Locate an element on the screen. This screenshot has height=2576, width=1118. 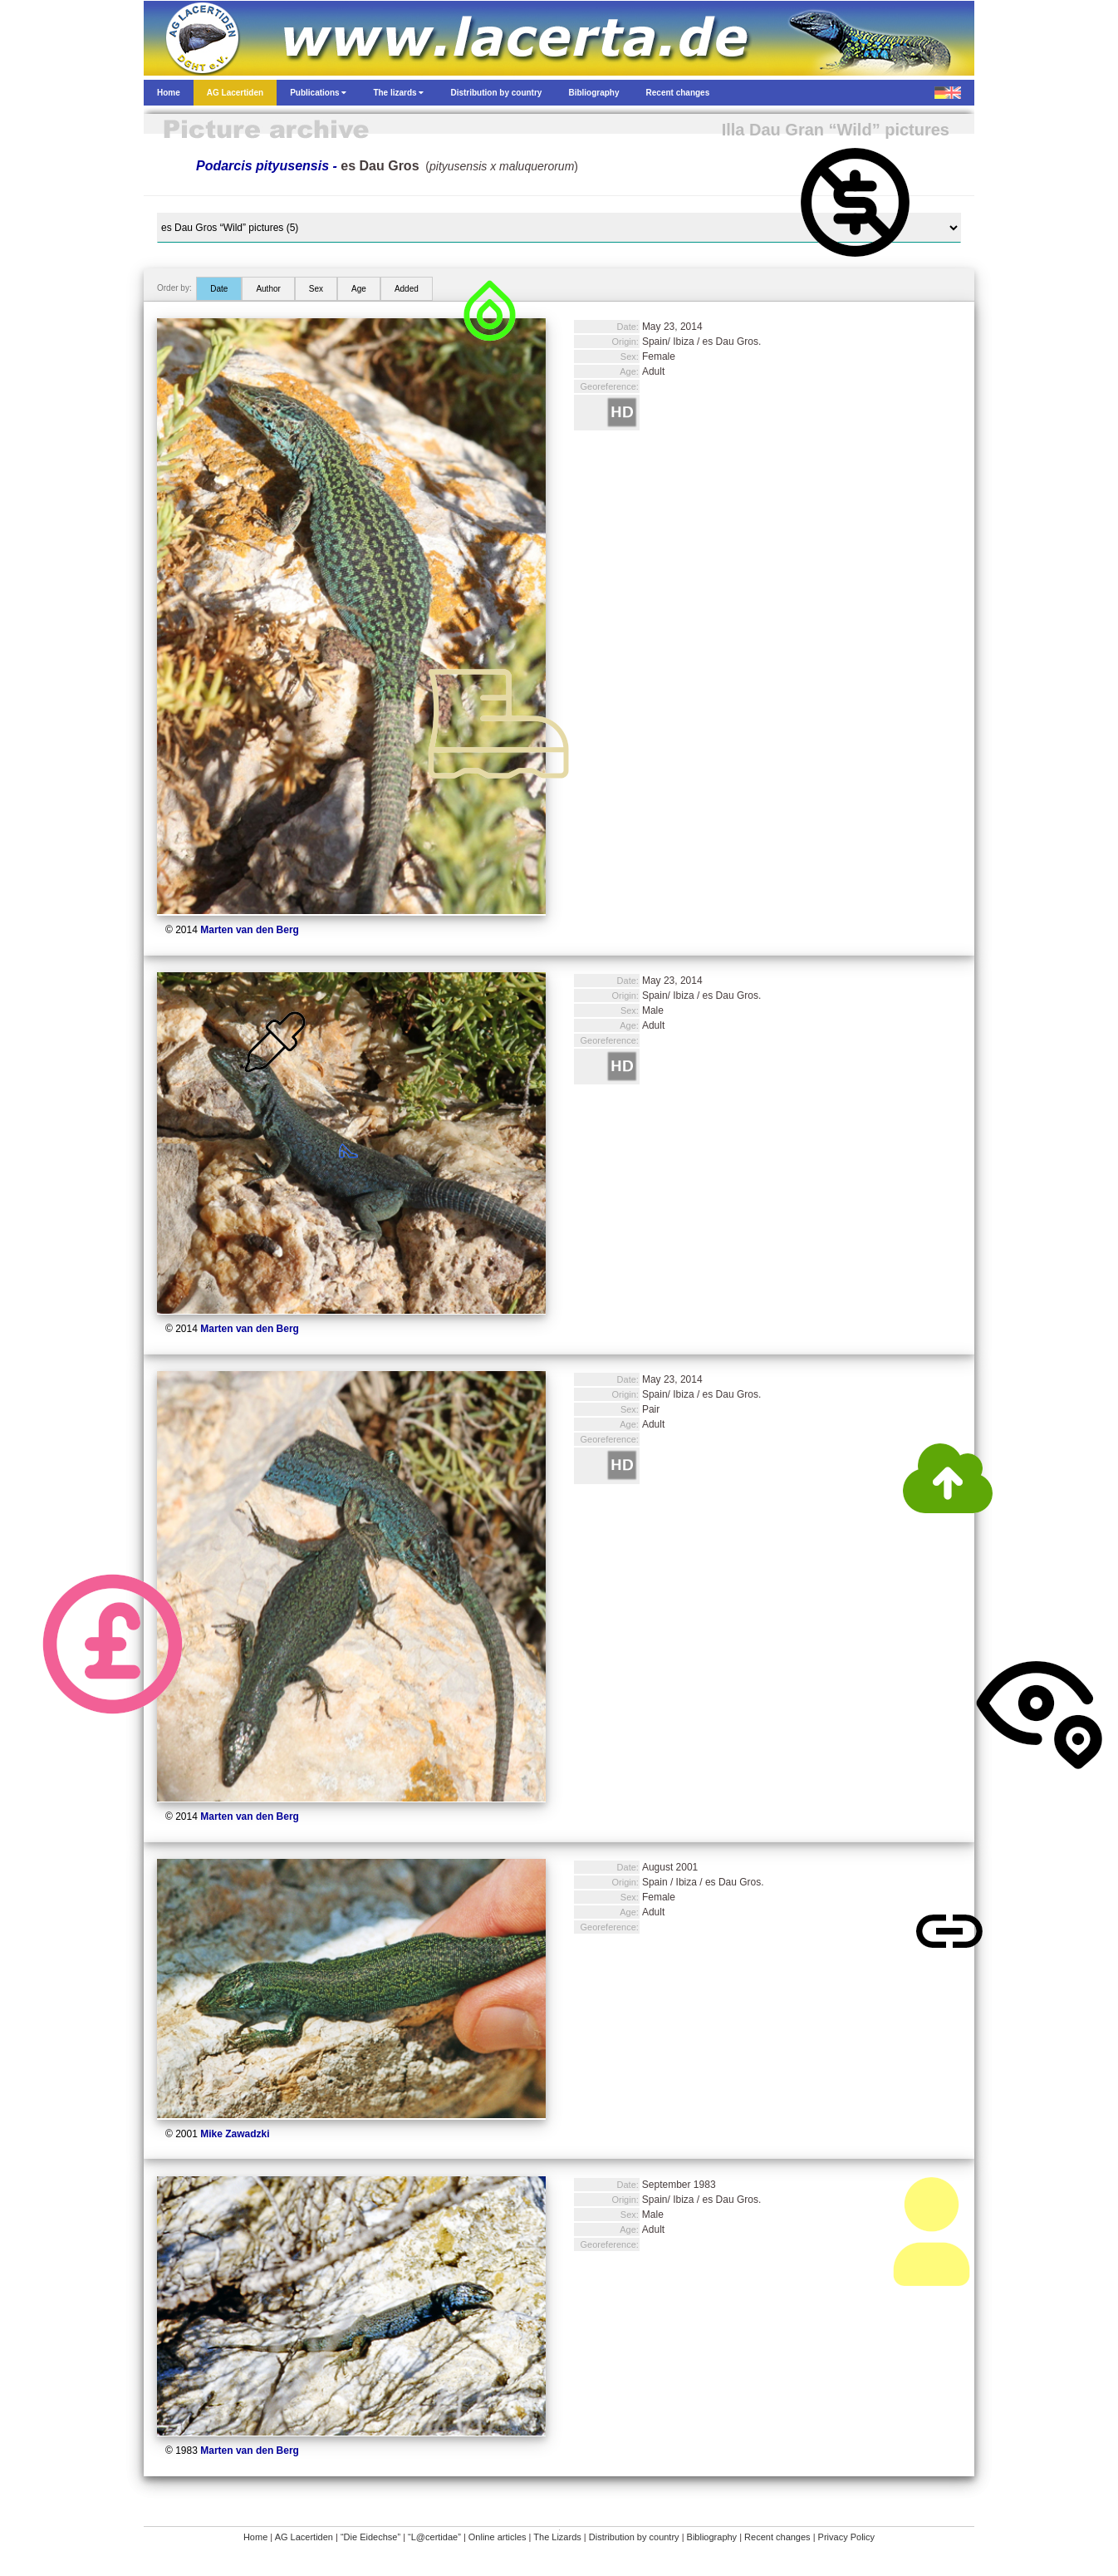
insert a hyperlink is located at coordinates (949, 1931).